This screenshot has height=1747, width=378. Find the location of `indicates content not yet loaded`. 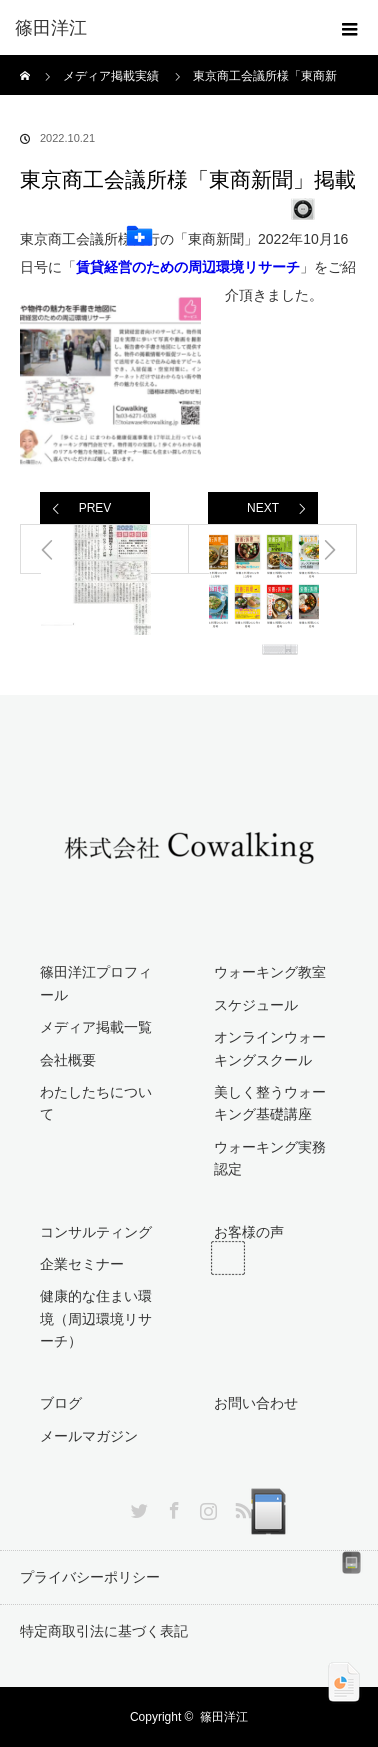

indicates content not yet loaded is located at coordinates (228, 1258).